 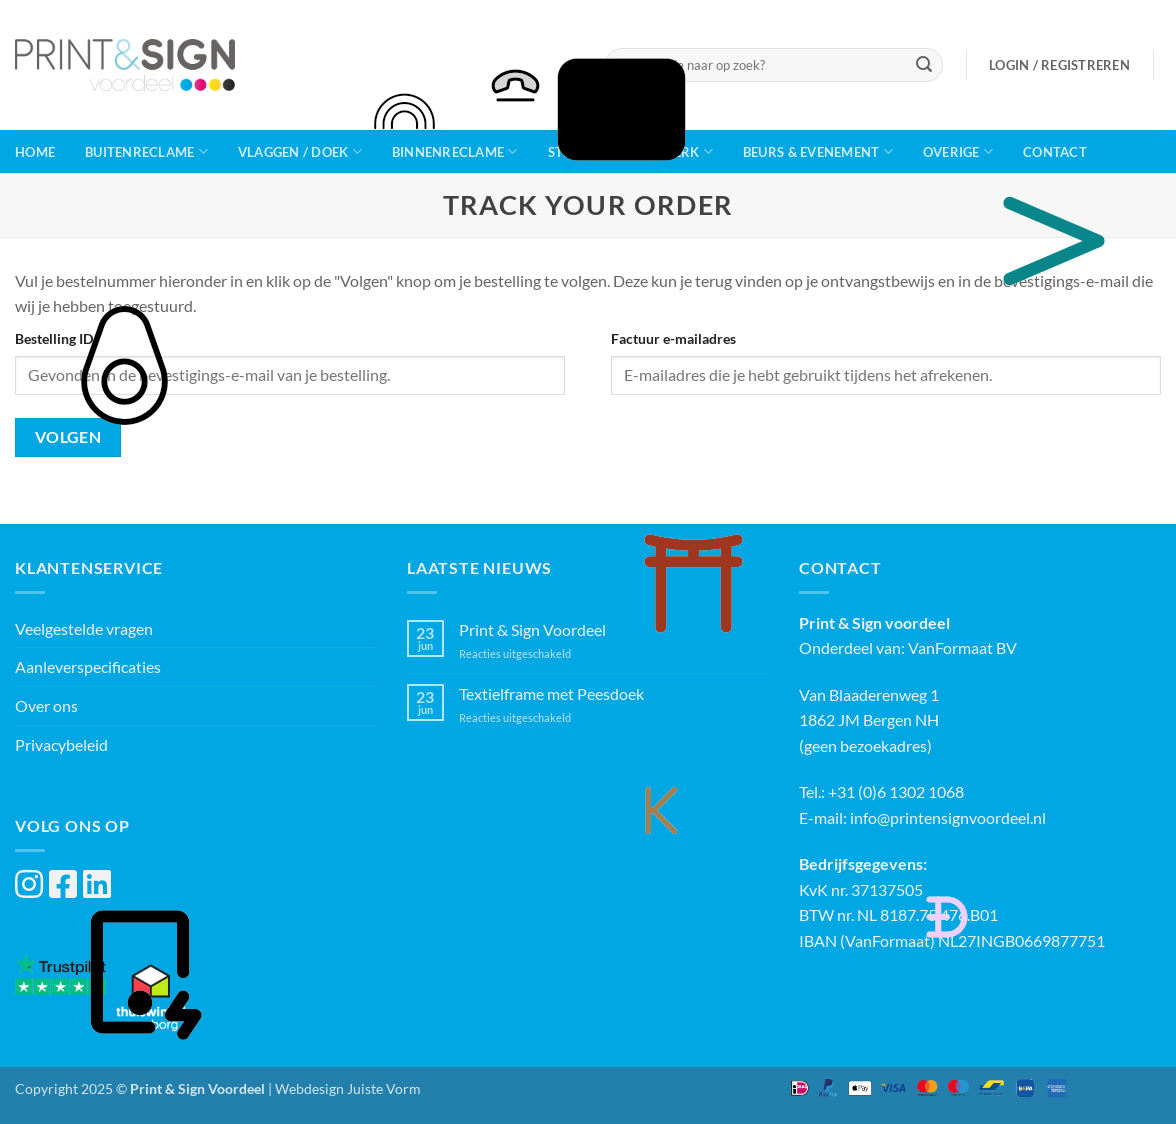 What do you see at coordinates (404, 113) in the screenshot?
I see `indicates weather conditions with rainbow` at bounding box center [404, 113].